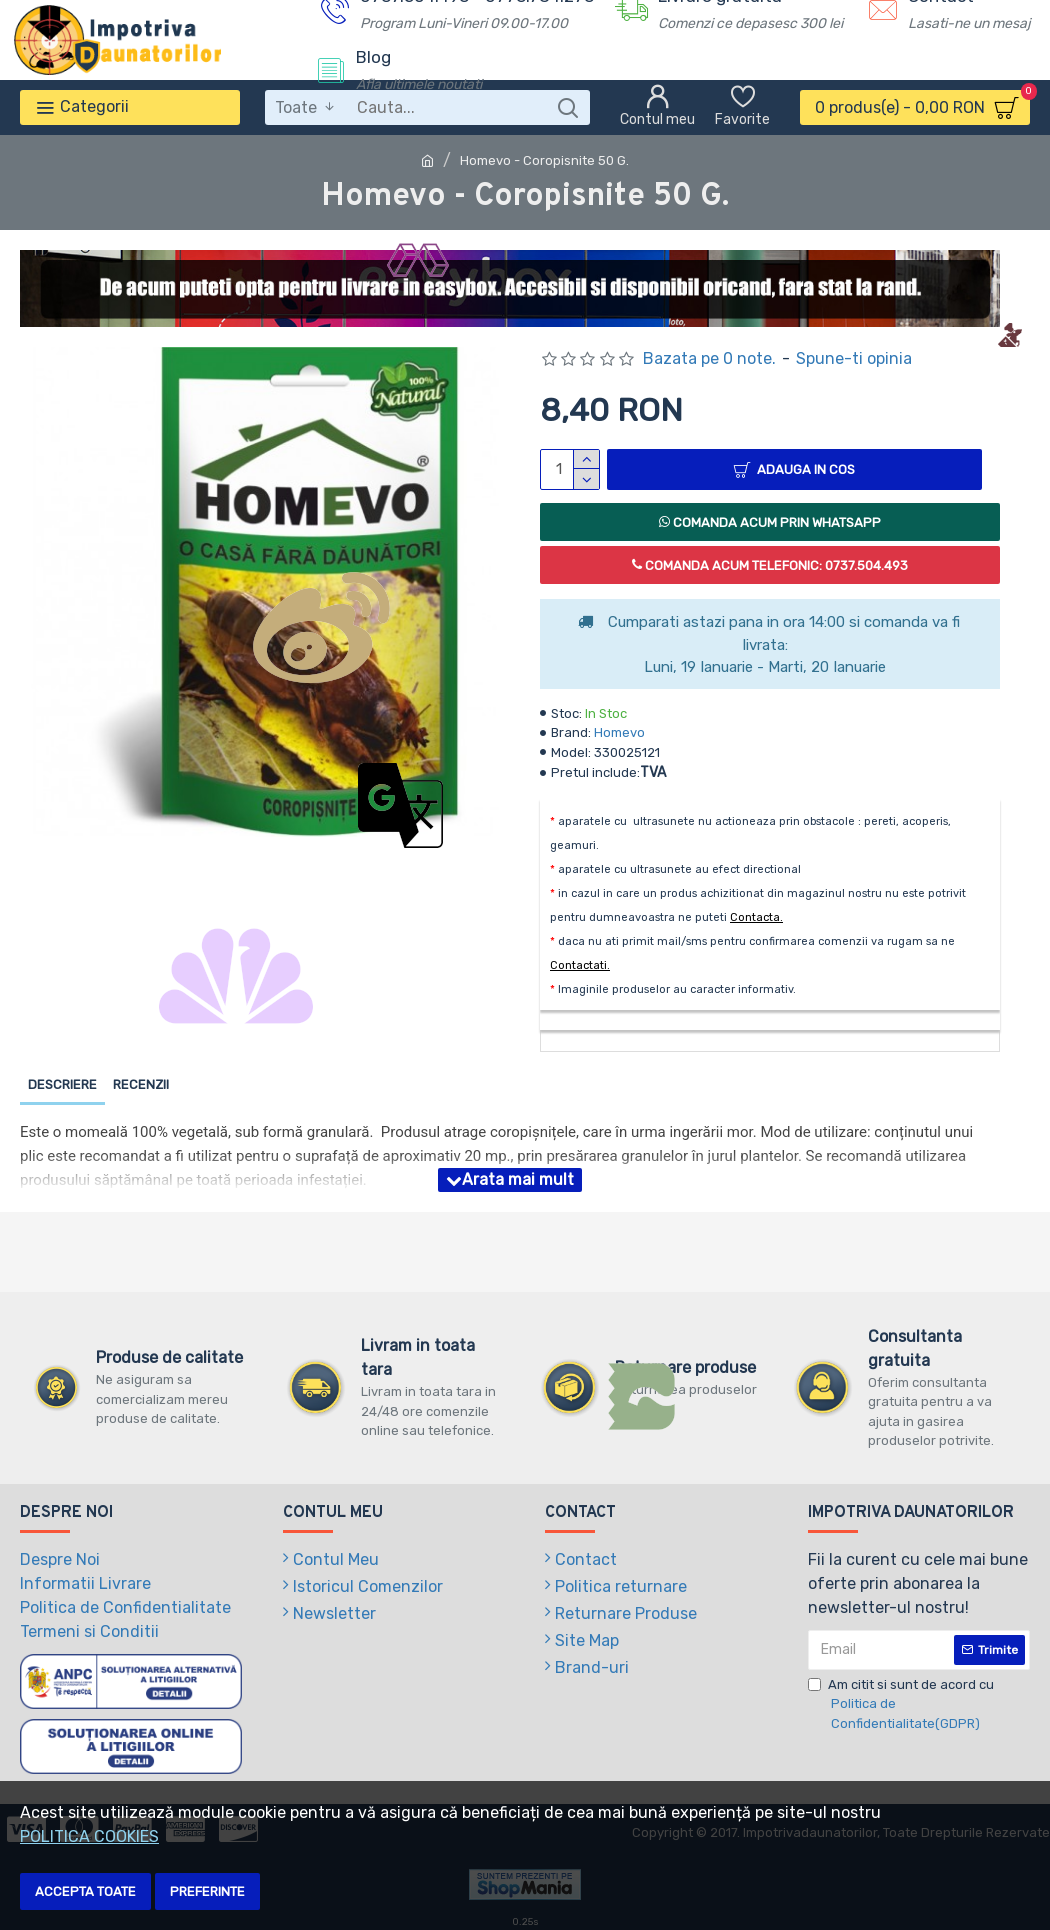 The height and width of the screenshot is (1930, 1050). What do you see at coordinates (418, 260) in the screenshot?
I see `Modal cloud platform logo` at bounding box center [418, 260].